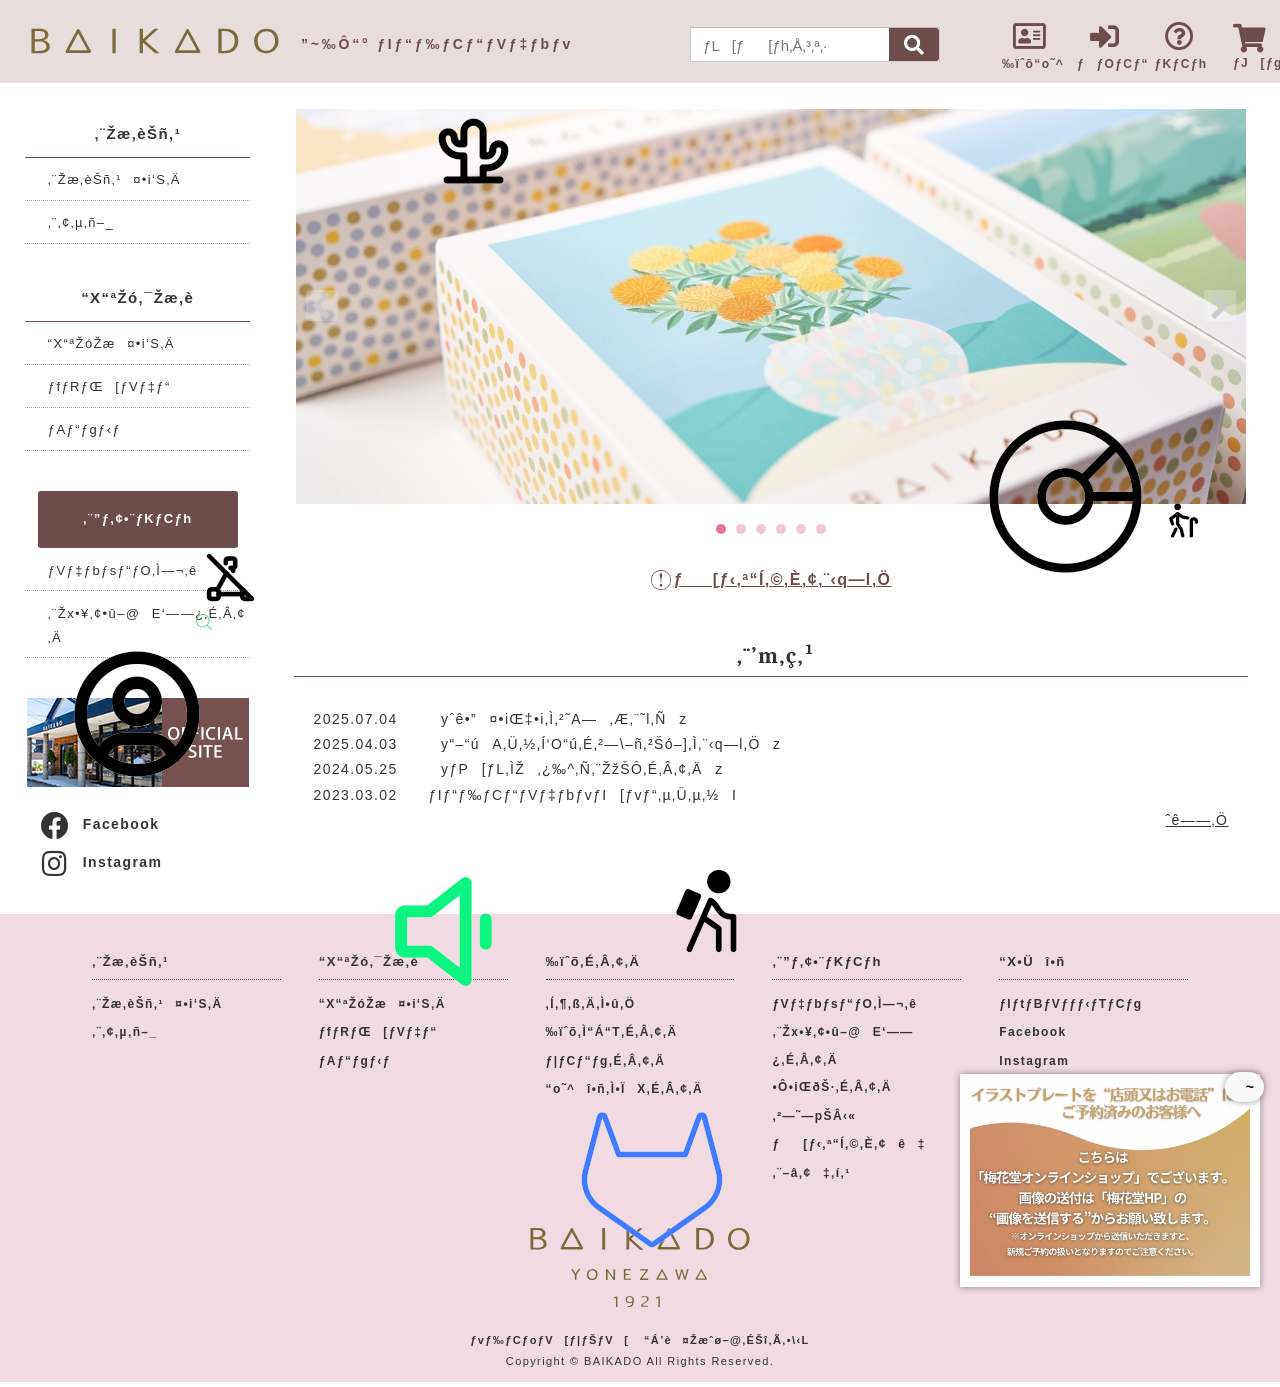 The image size is (1280, 1387). Describe the element at coordinates (1065, 496) in the screenshot. I see `play or access audio/music files` at that location.